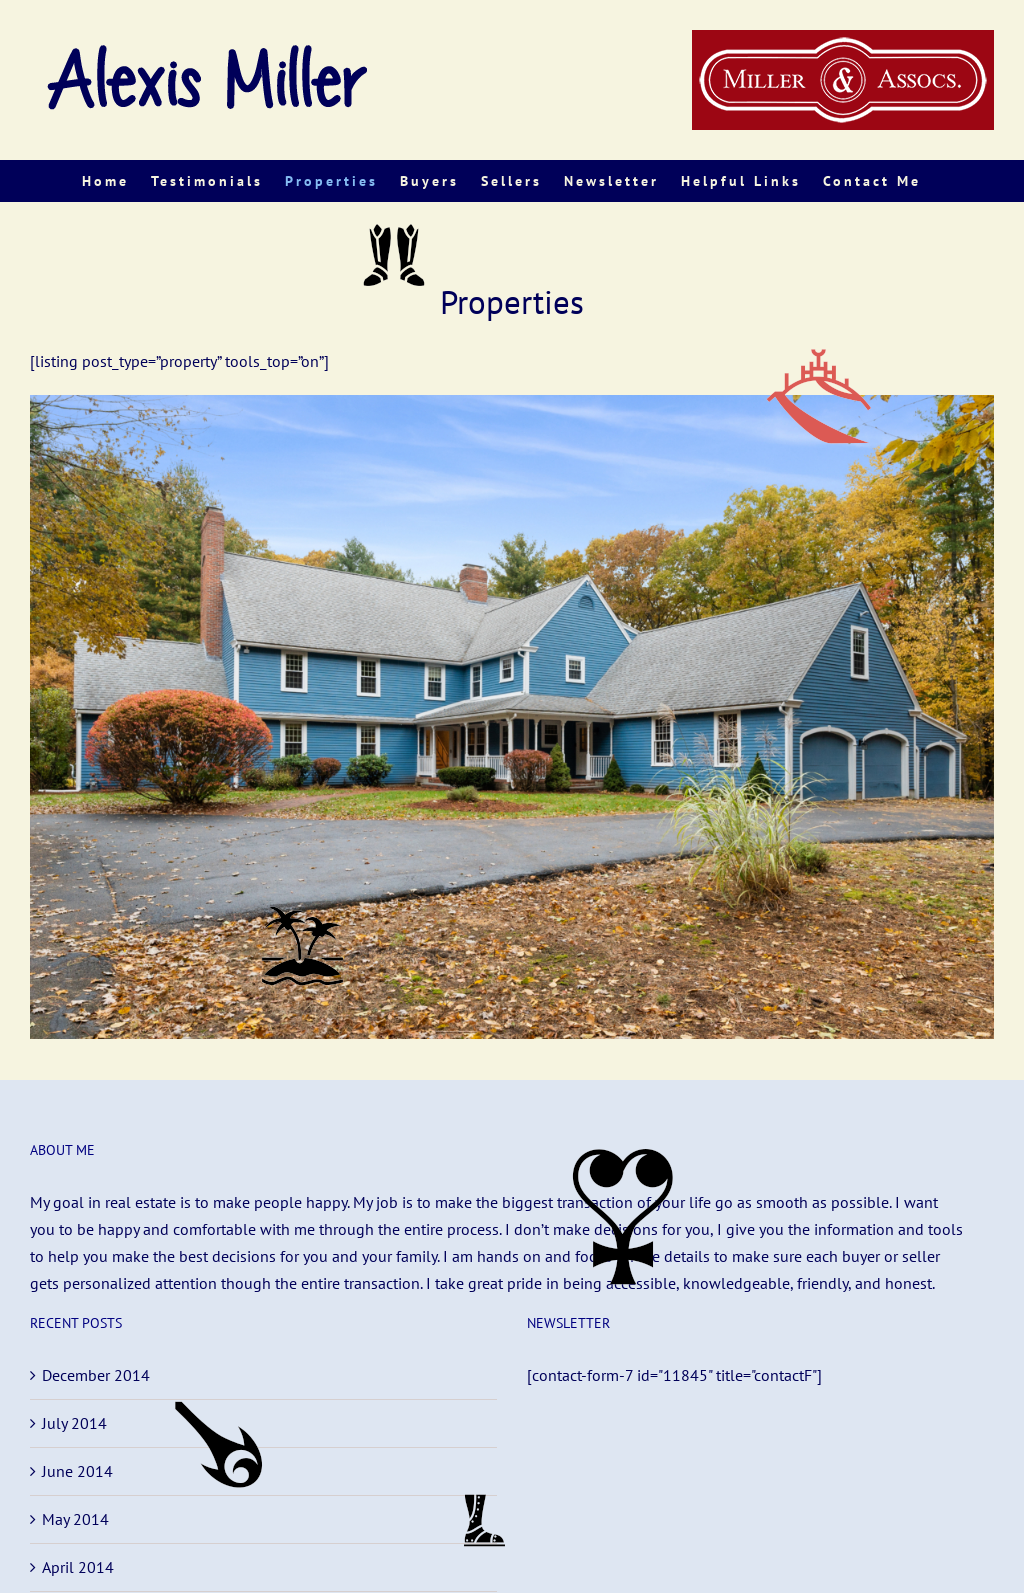 Image resolution: width=1024 pixels, height=1593 pixels. What do you see at coordinates (484, 1520) in the screenshot?
I see `equip armor boots to your character` at bounding box center [484, 1520].